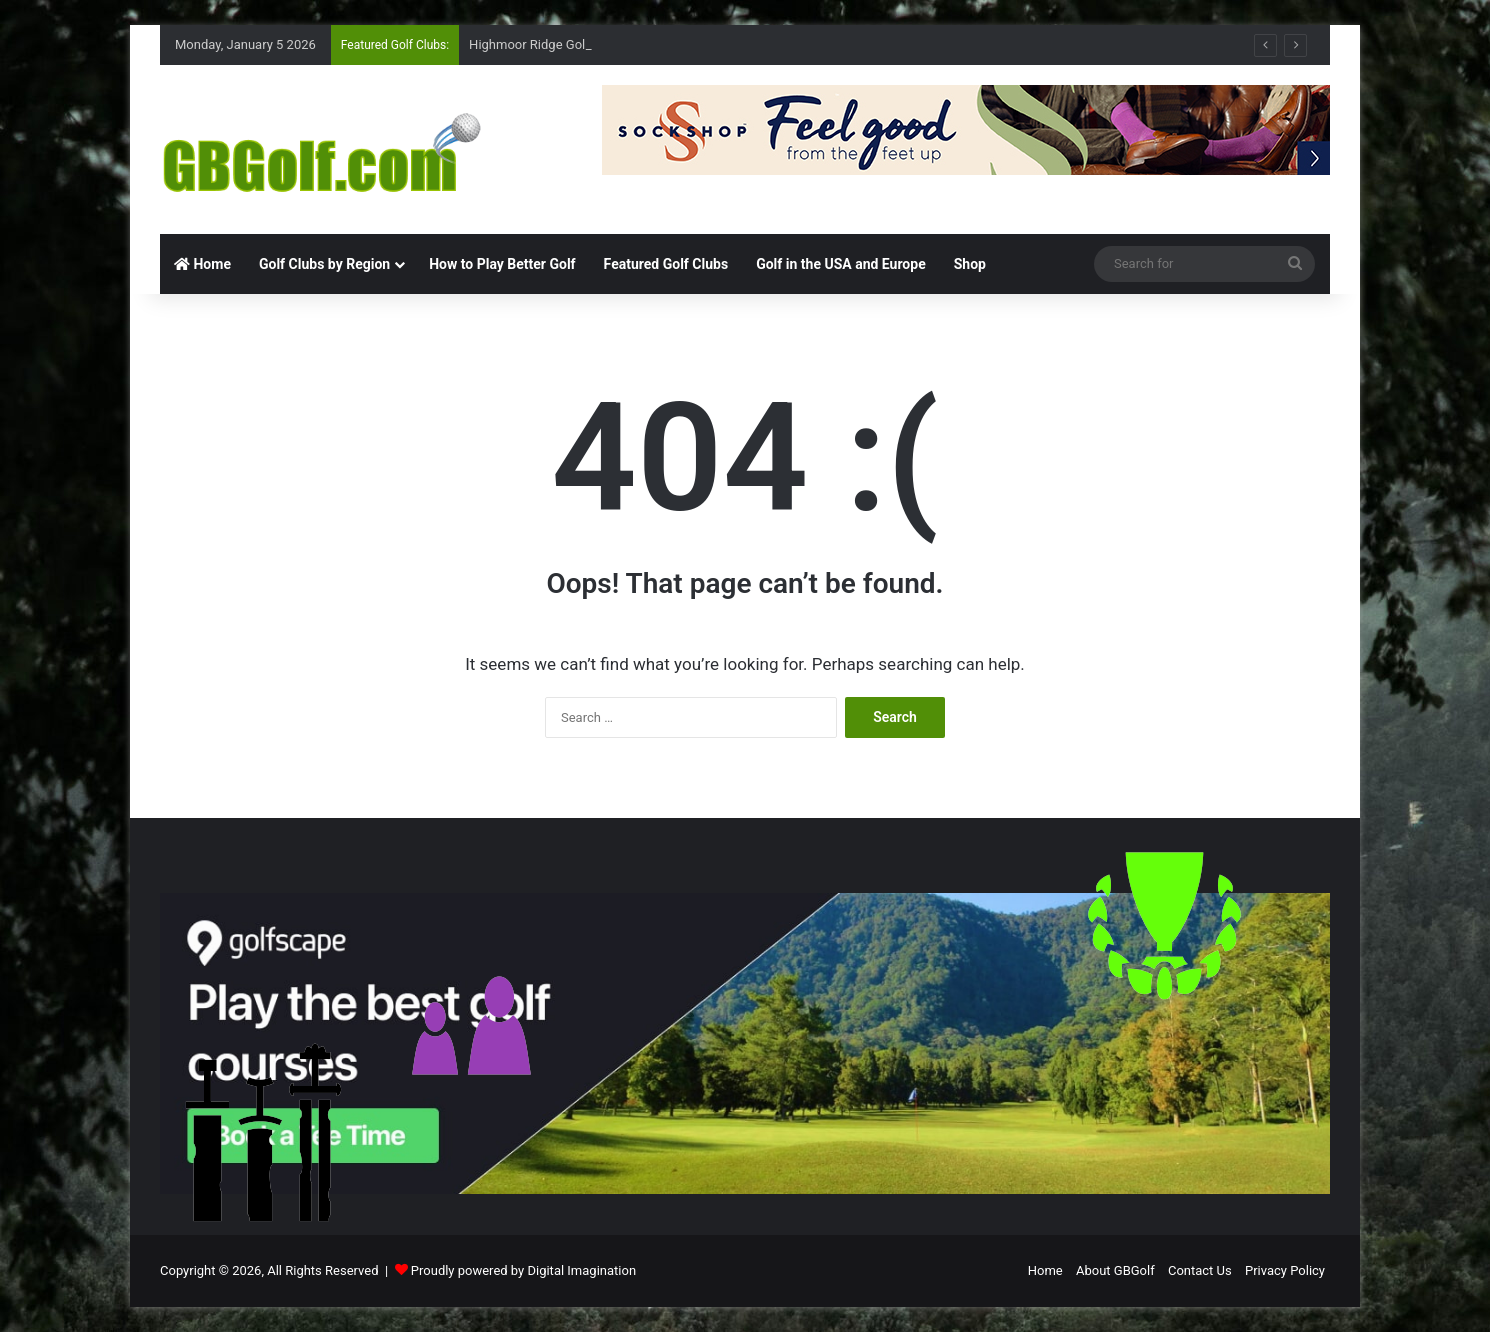 This screenshot has height=1332, width=1490. What do you see at coordinates (263, 1129) in the screenshot?
I see `view the Sverd i Fjell monument landmark` at bounding box center [263, 1129].